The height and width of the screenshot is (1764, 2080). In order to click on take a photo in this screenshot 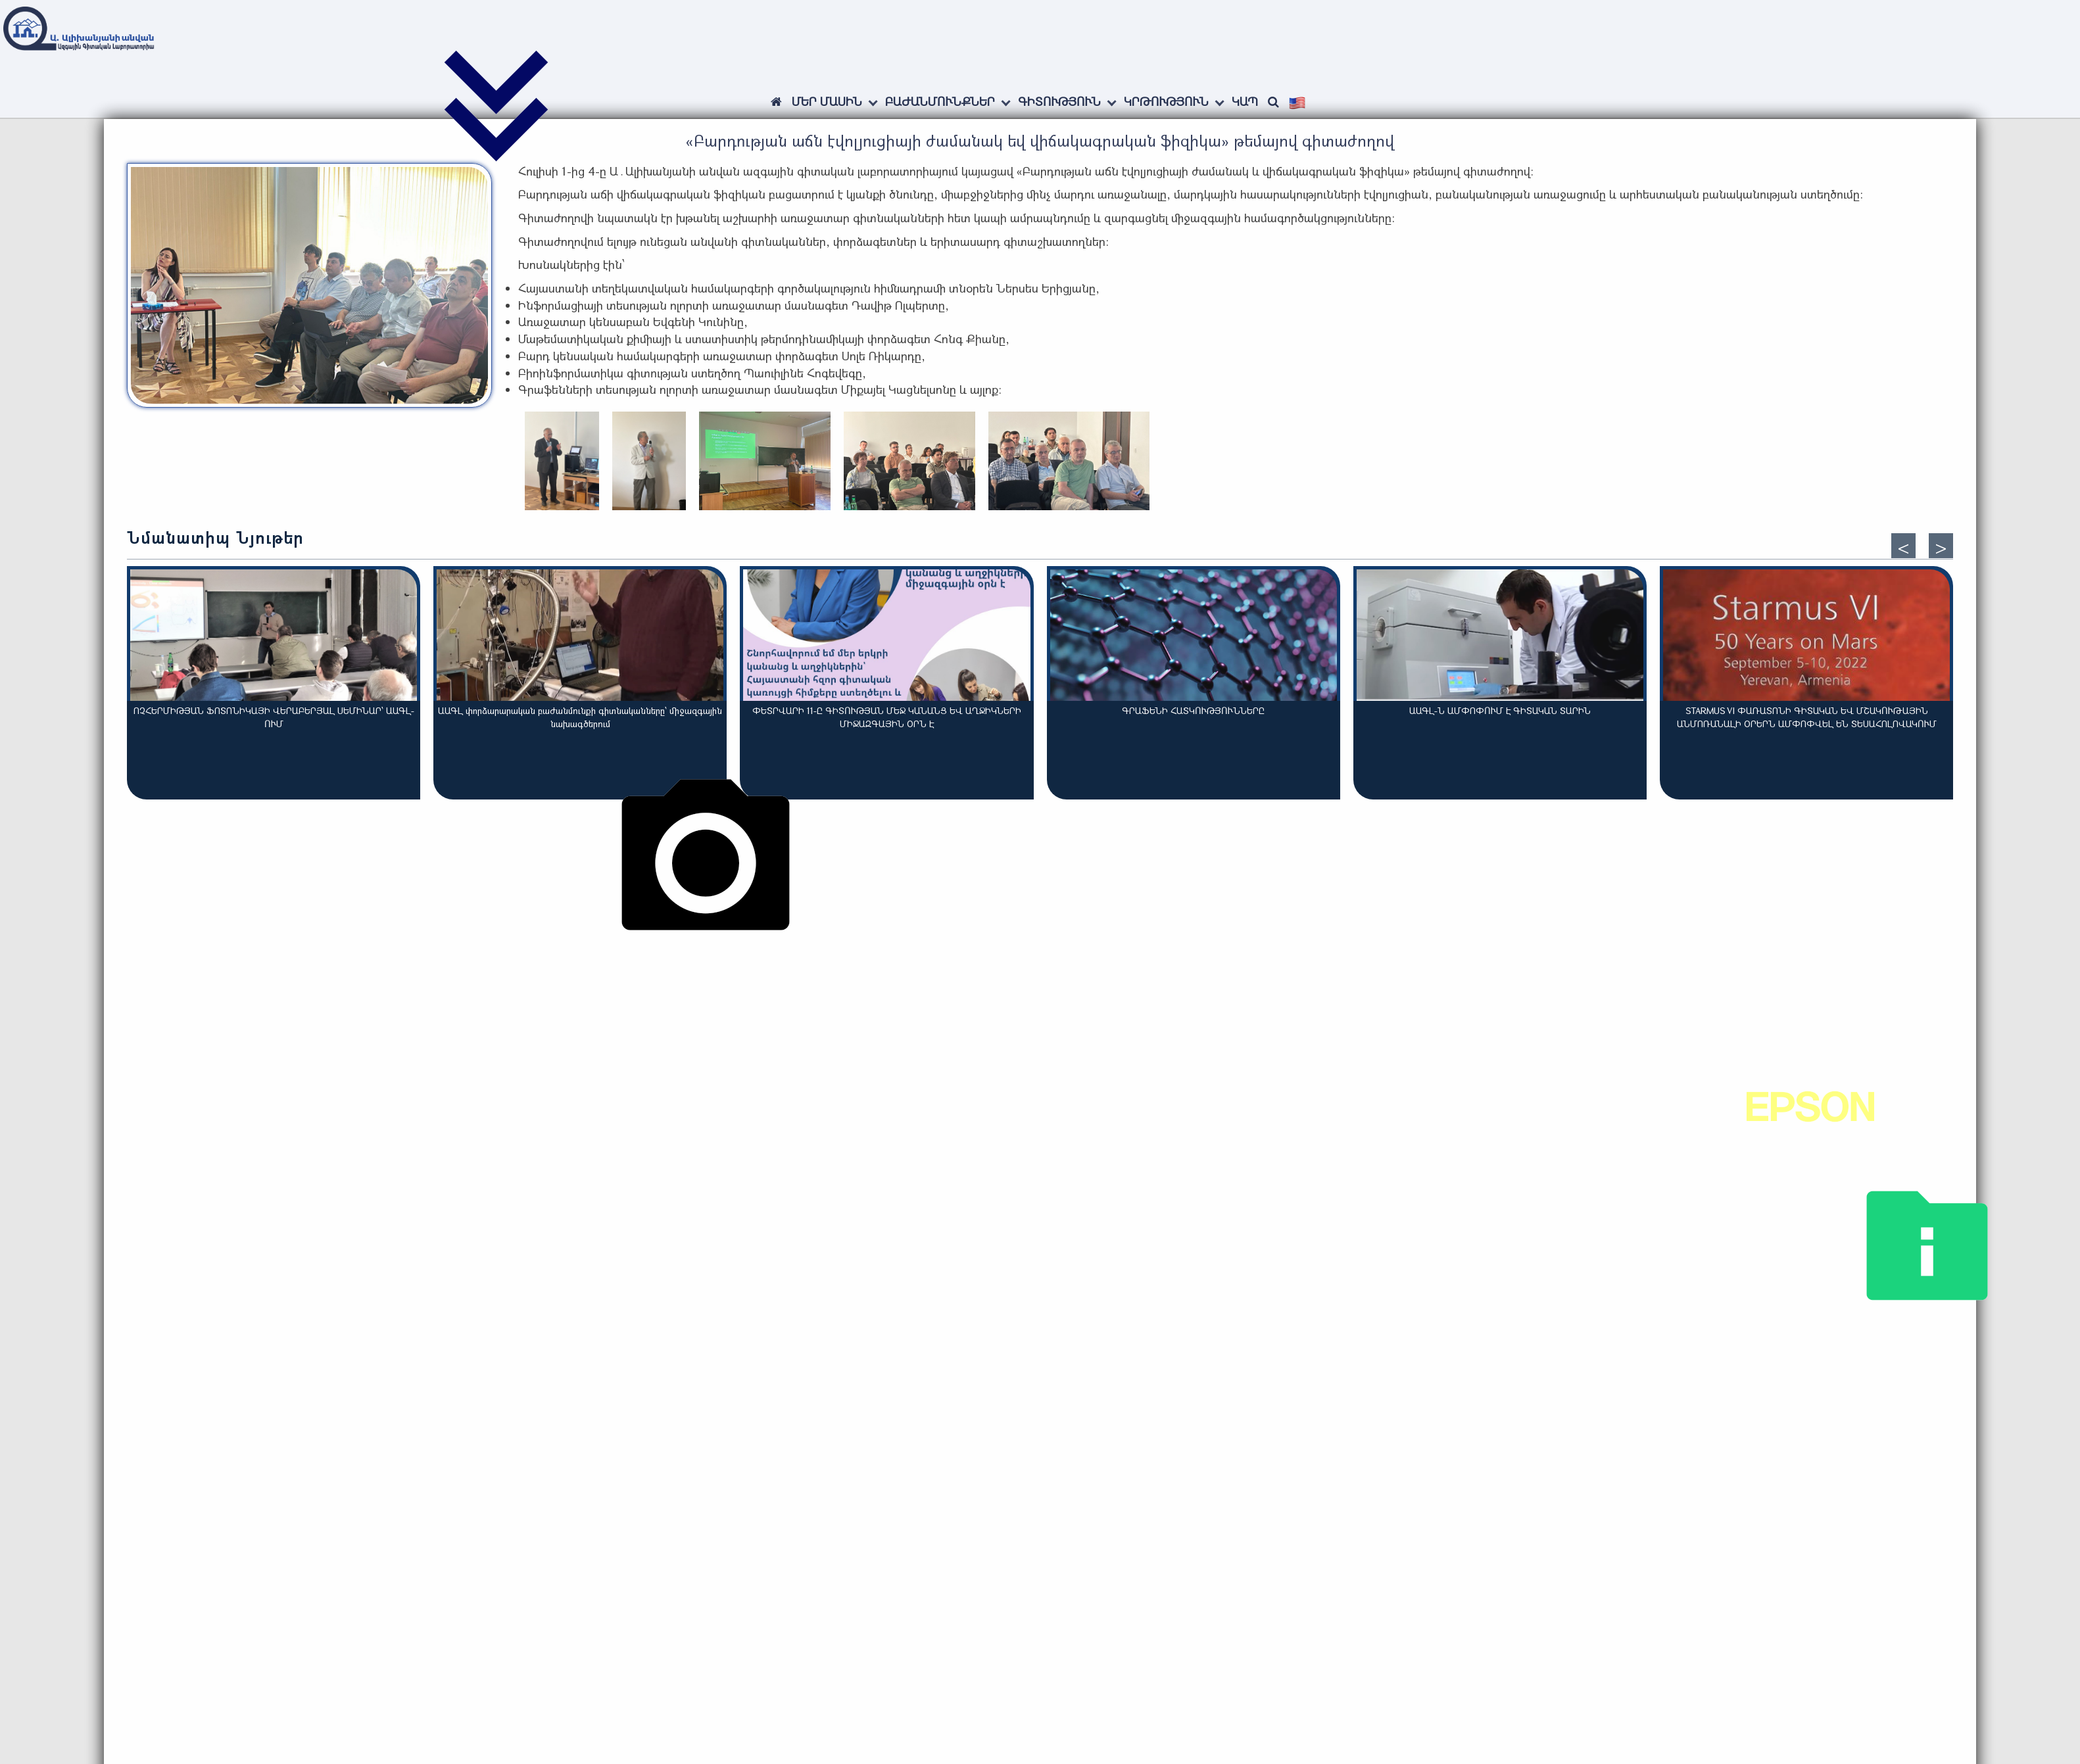, I will do `click(706, 855)`.